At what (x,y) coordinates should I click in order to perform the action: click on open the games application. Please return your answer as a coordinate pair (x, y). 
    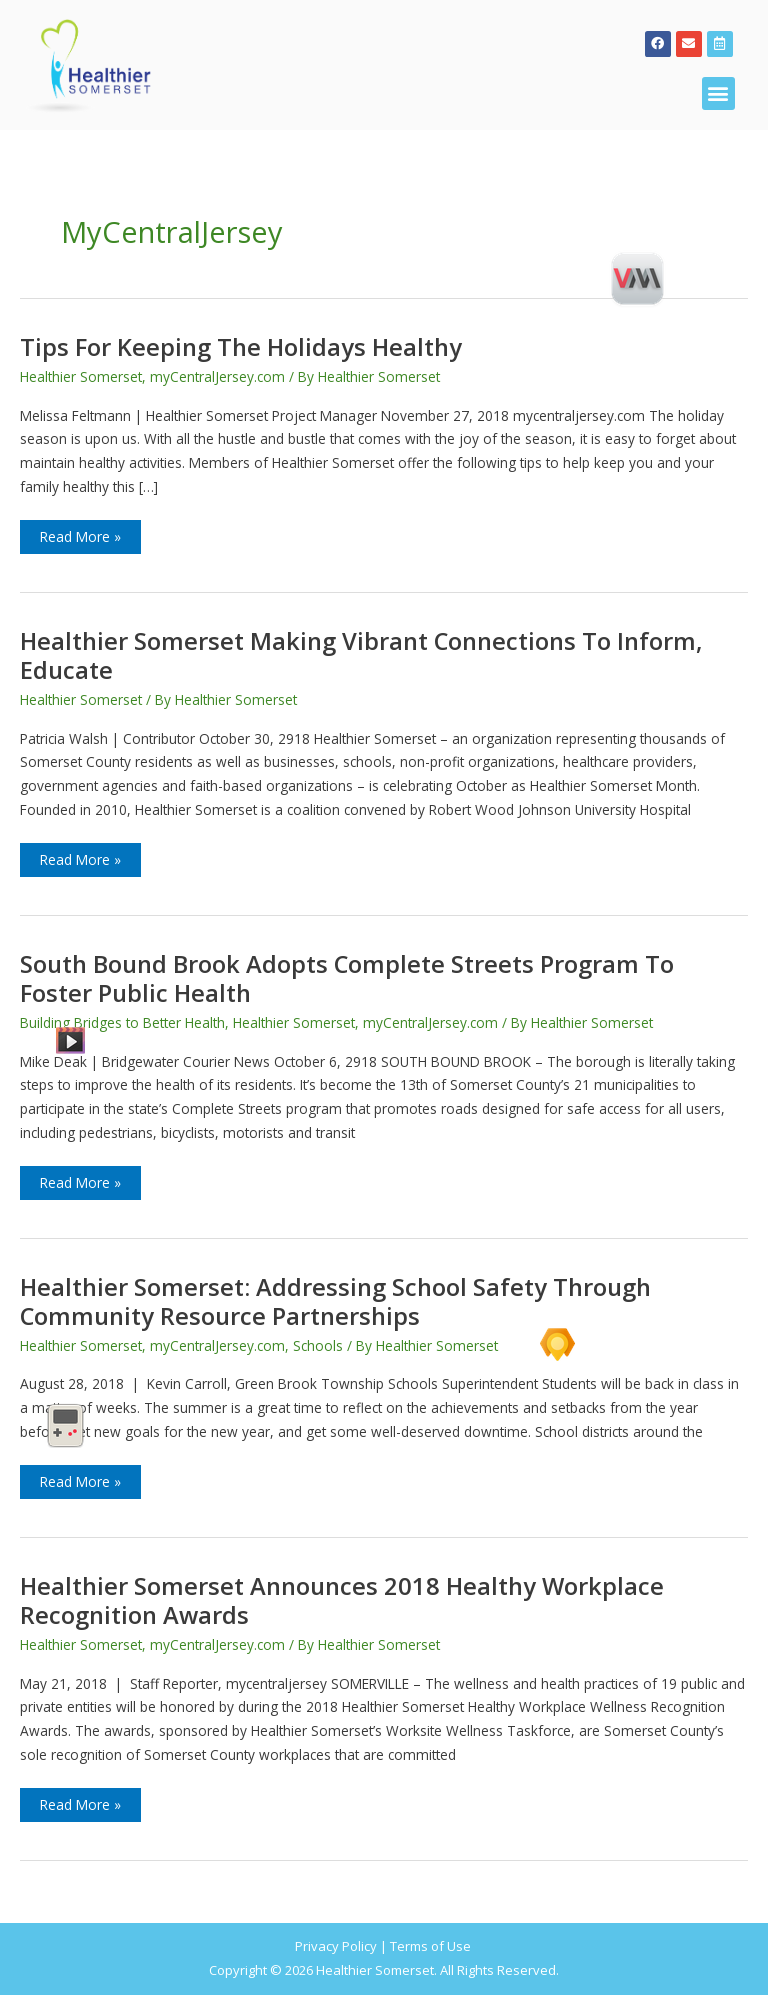
    Looking at the image, I should click on (65, 1425).